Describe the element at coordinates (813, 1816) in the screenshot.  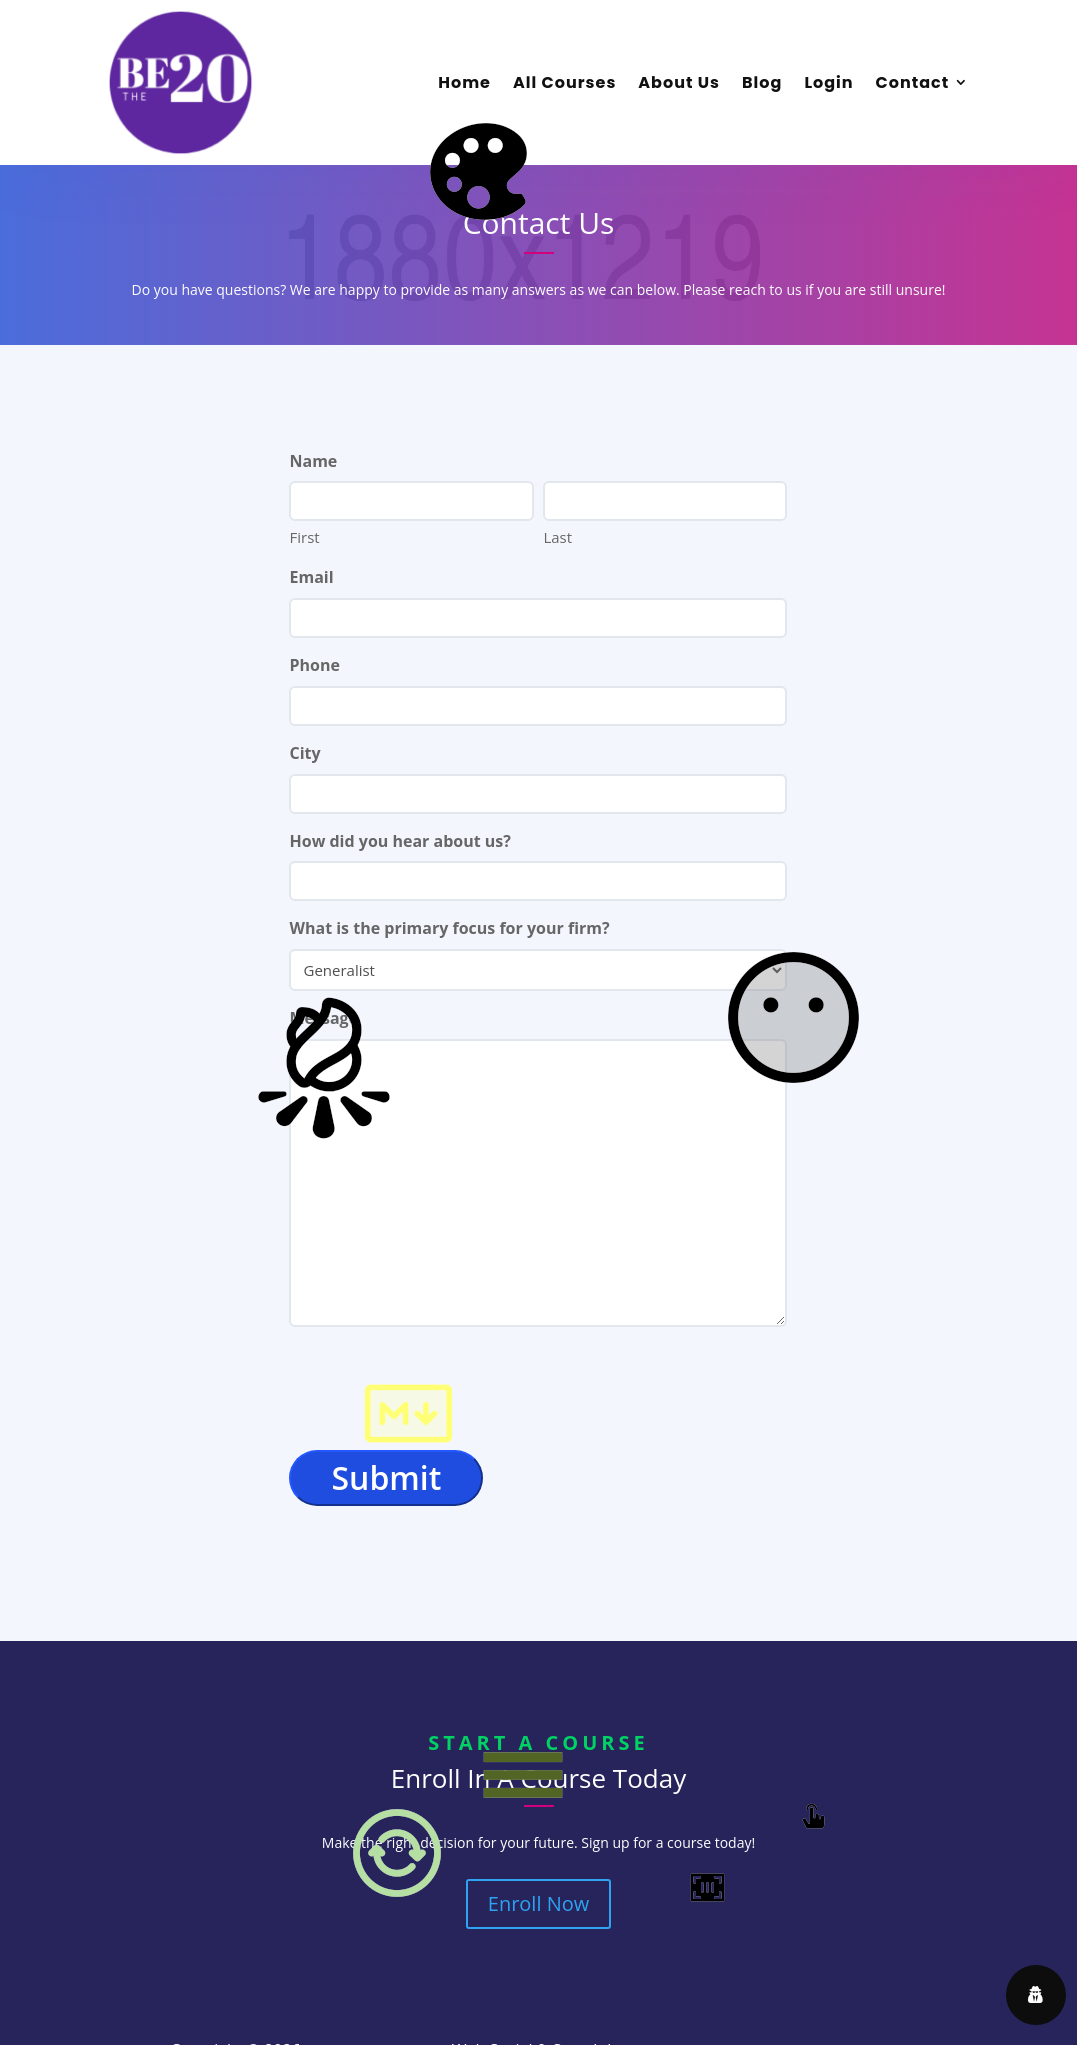
I see `tap to interact with an element` at that location.